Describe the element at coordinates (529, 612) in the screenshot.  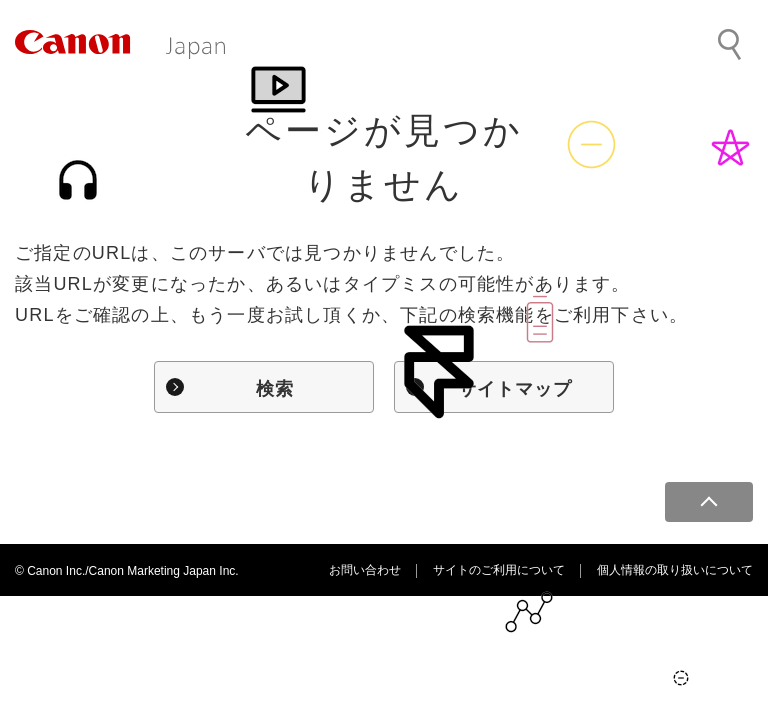
I see `view connected data points or nodes` at that location.